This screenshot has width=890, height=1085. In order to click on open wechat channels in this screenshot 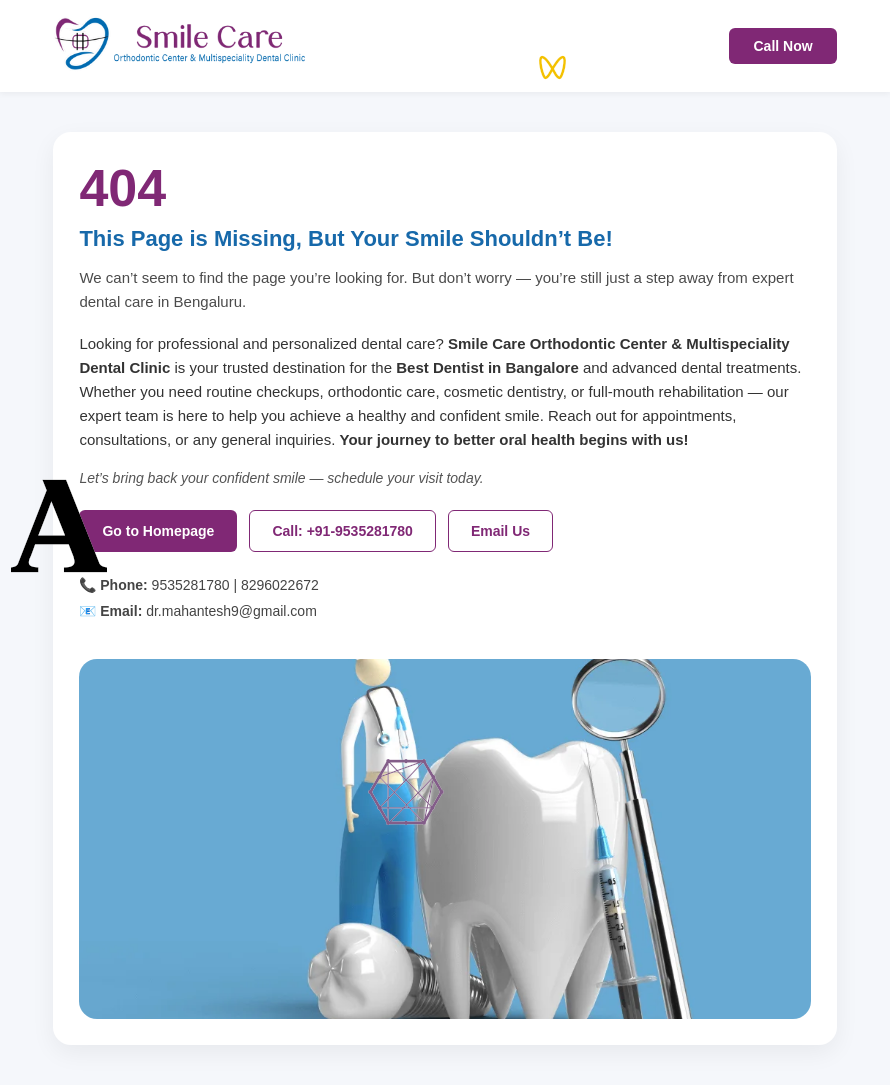, I will do `click(552, 67)`.